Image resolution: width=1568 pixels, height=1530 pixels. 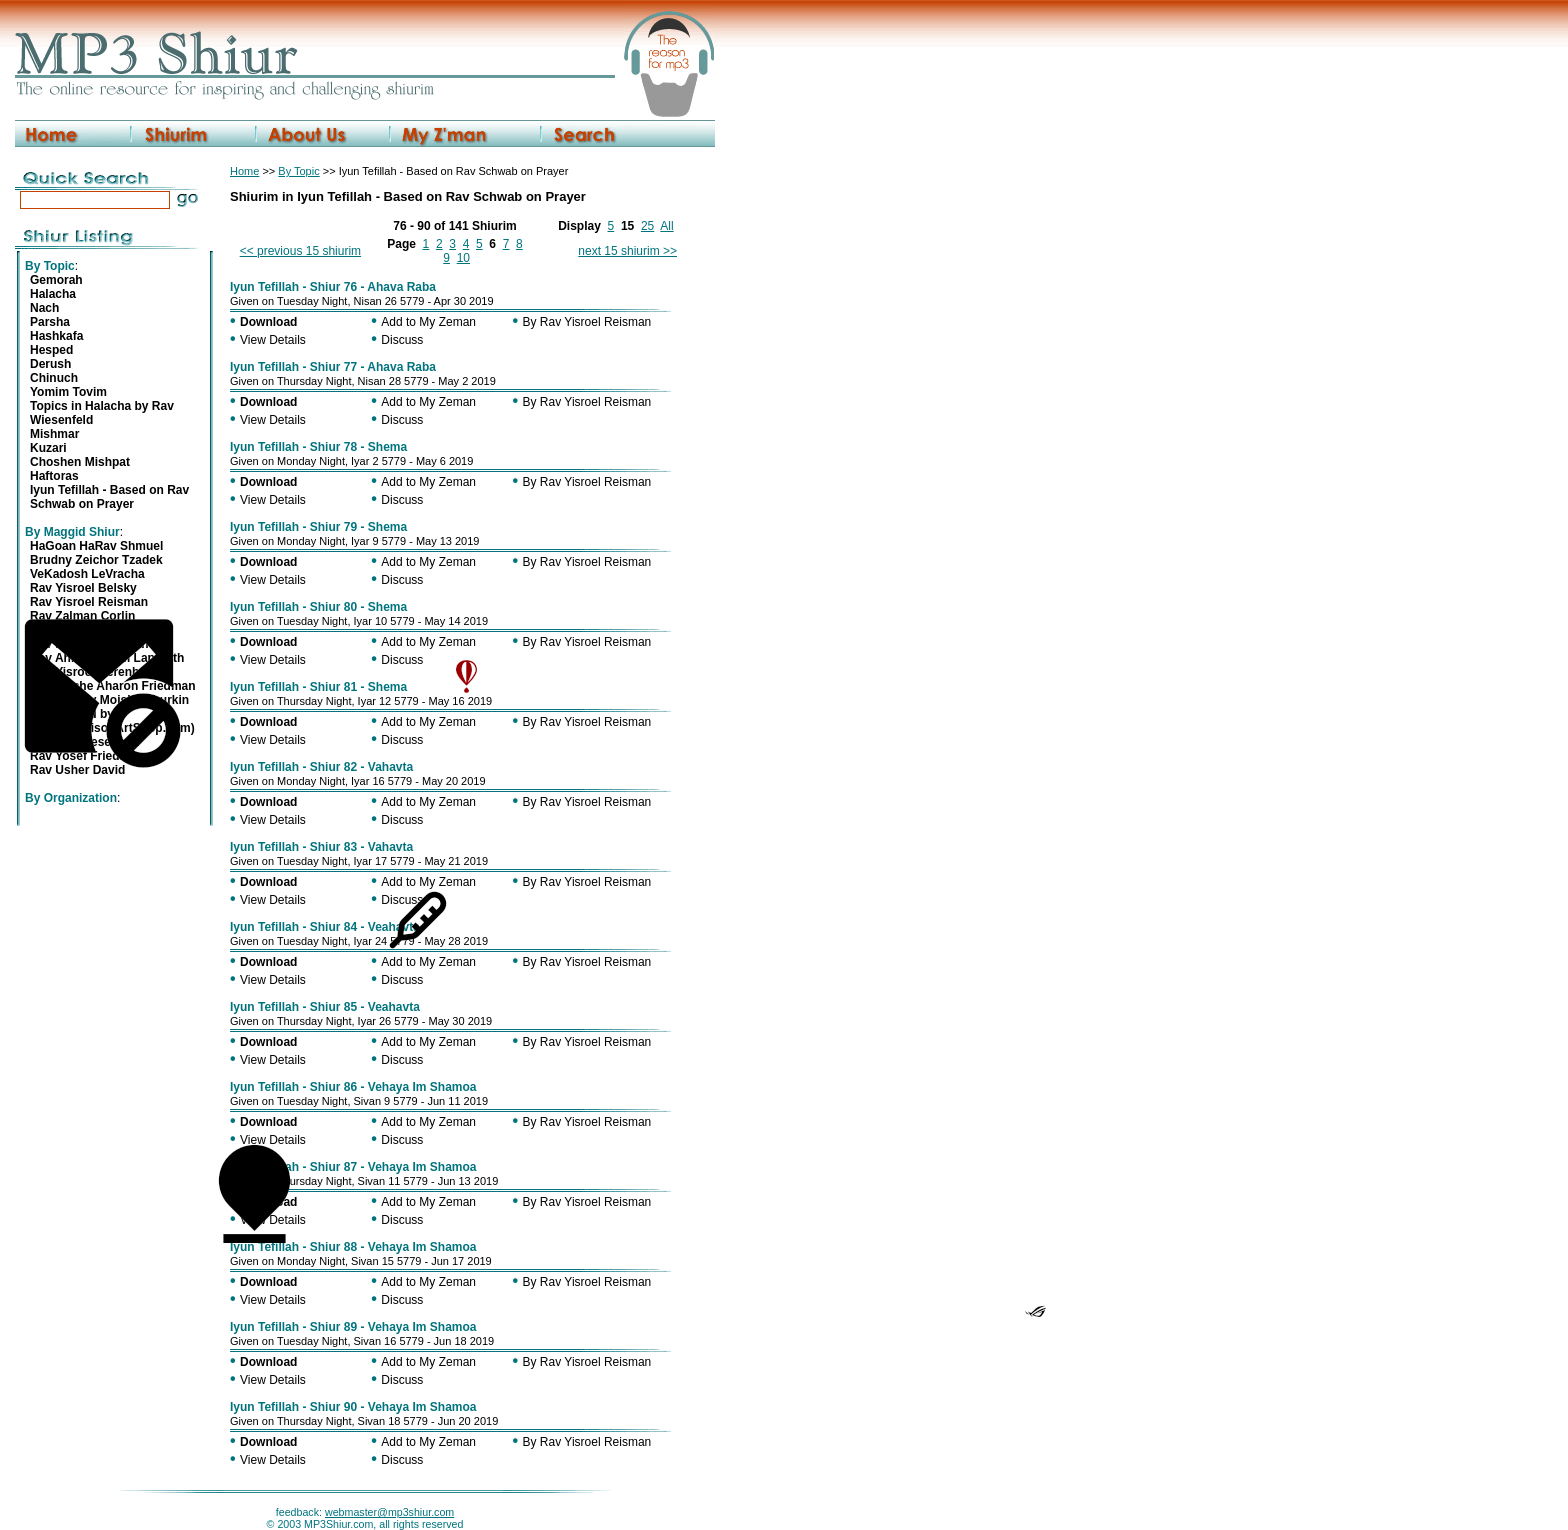 I want to click on check temperature or health readings, so click(x=417, y=920).